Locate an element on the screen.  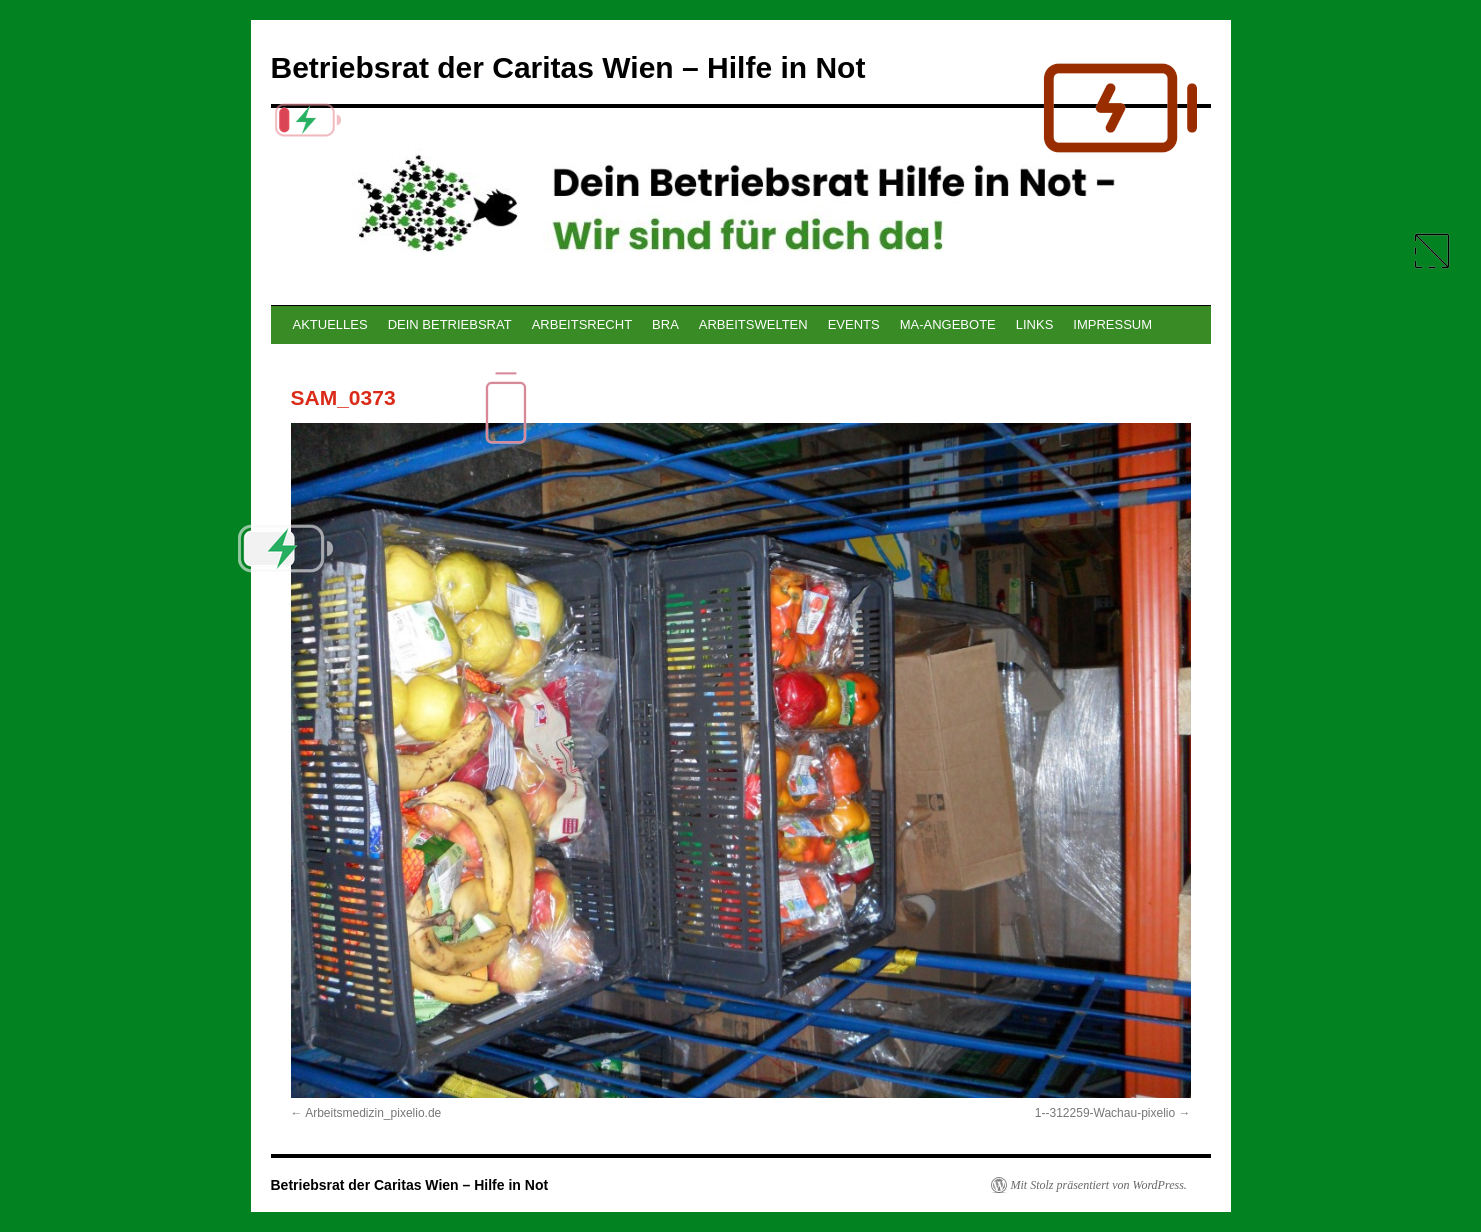
indicates device is currently charging is located at coordinates (1118, 108).